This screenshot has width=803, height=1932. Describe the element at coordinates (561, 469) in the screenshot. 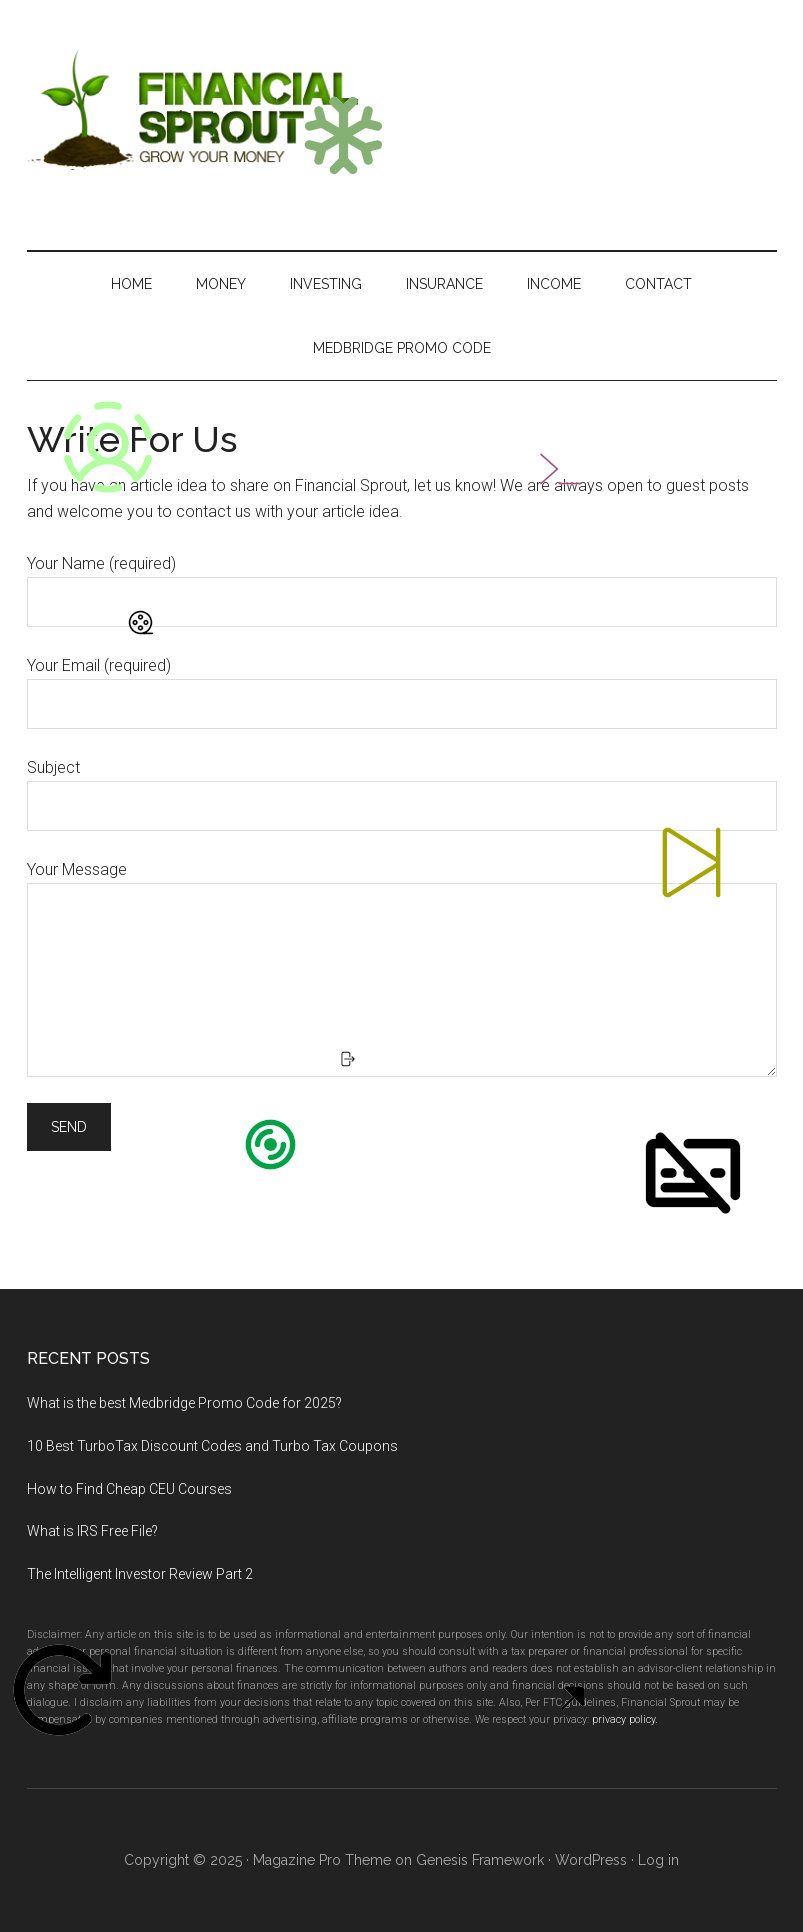

I see `open terminal or command line interface` at that location.